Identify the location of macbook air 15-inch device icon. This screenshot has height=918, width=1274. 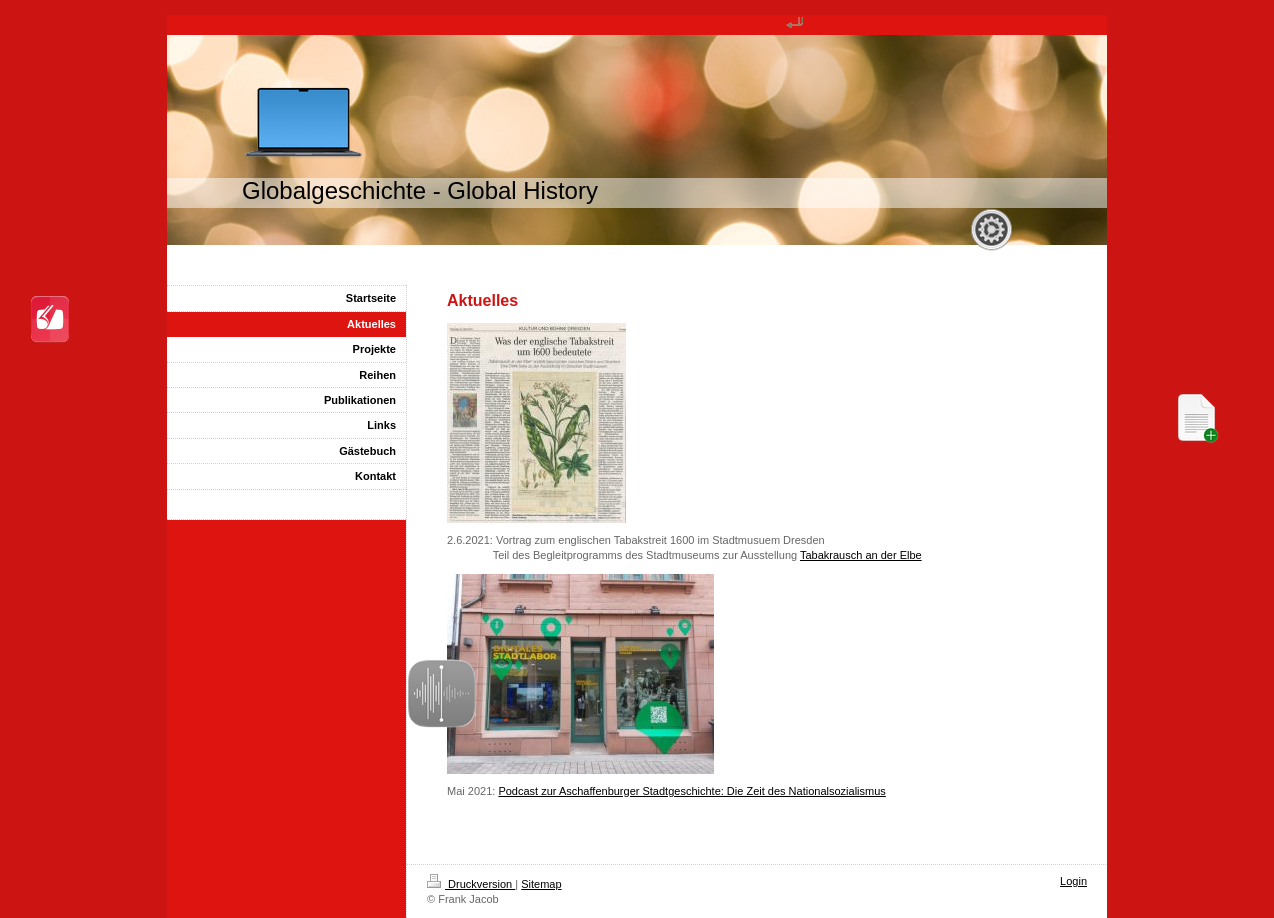
(303, 116).